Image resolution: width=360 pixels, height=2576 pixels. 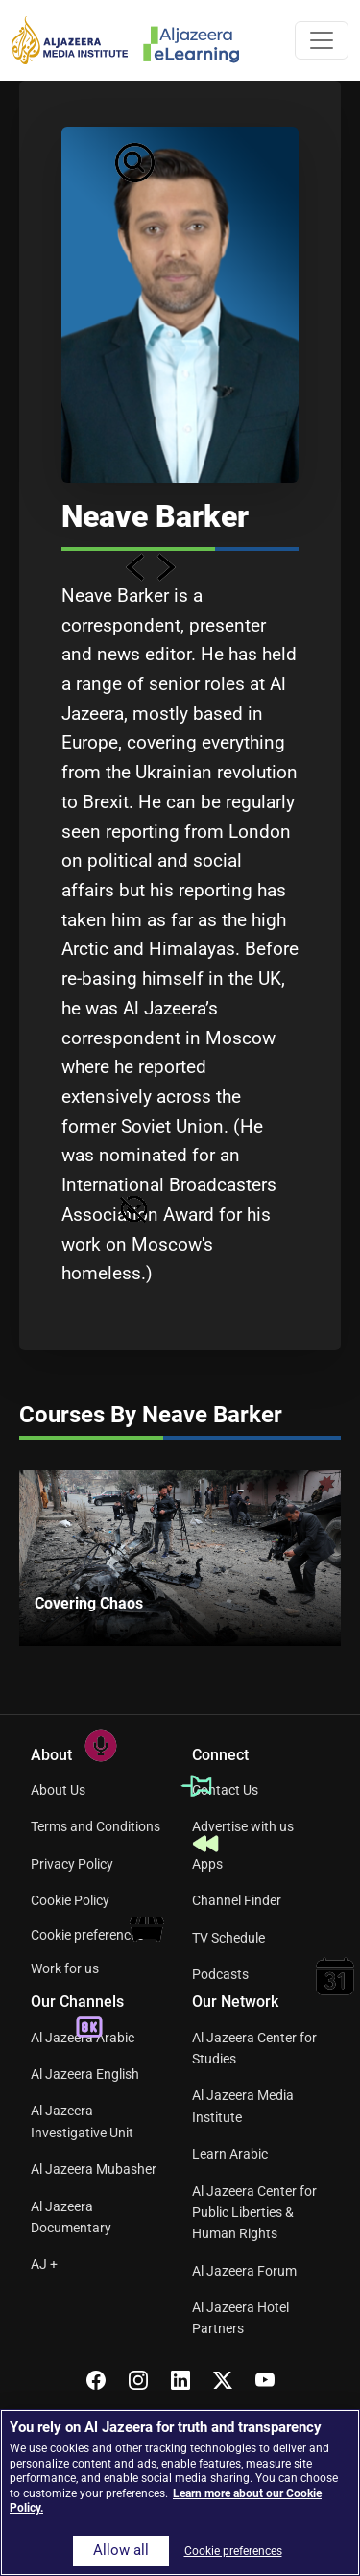 What do you see at coordinates (89, 2027) in the screenshot?
I see `indicates 8K video resolution quality` at bounding box center [89, 2027].